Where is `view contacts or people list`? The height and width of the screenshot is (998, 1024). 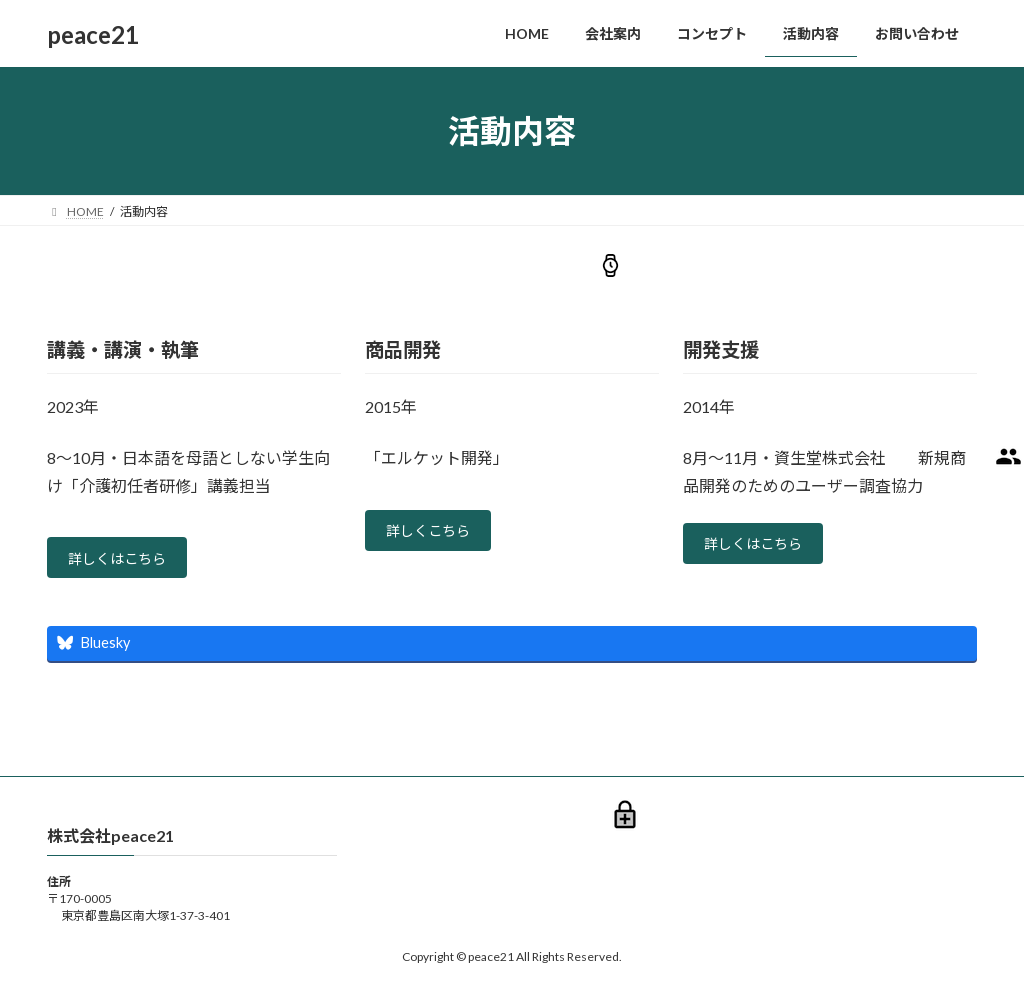 view contacts or people list is located at coordinates (1008, 456).